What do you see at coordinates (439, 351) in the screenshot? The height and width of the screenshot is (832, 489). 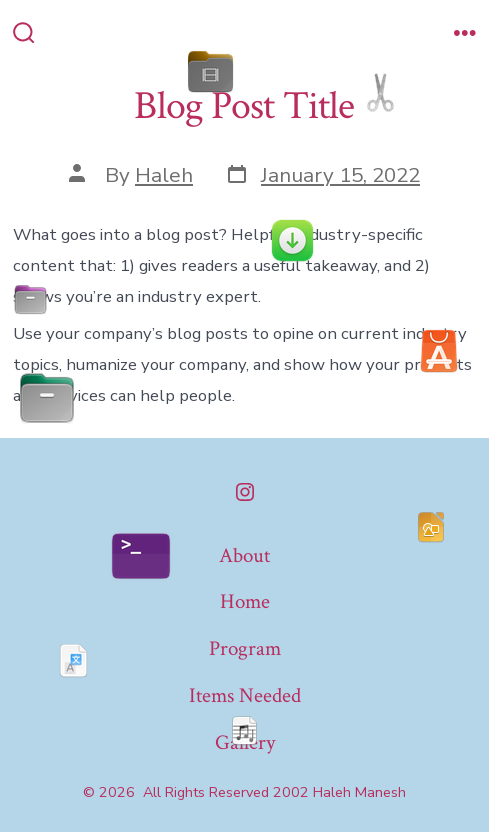 I see `open the app store to browse and download applications` at bounding box center [439, 351].